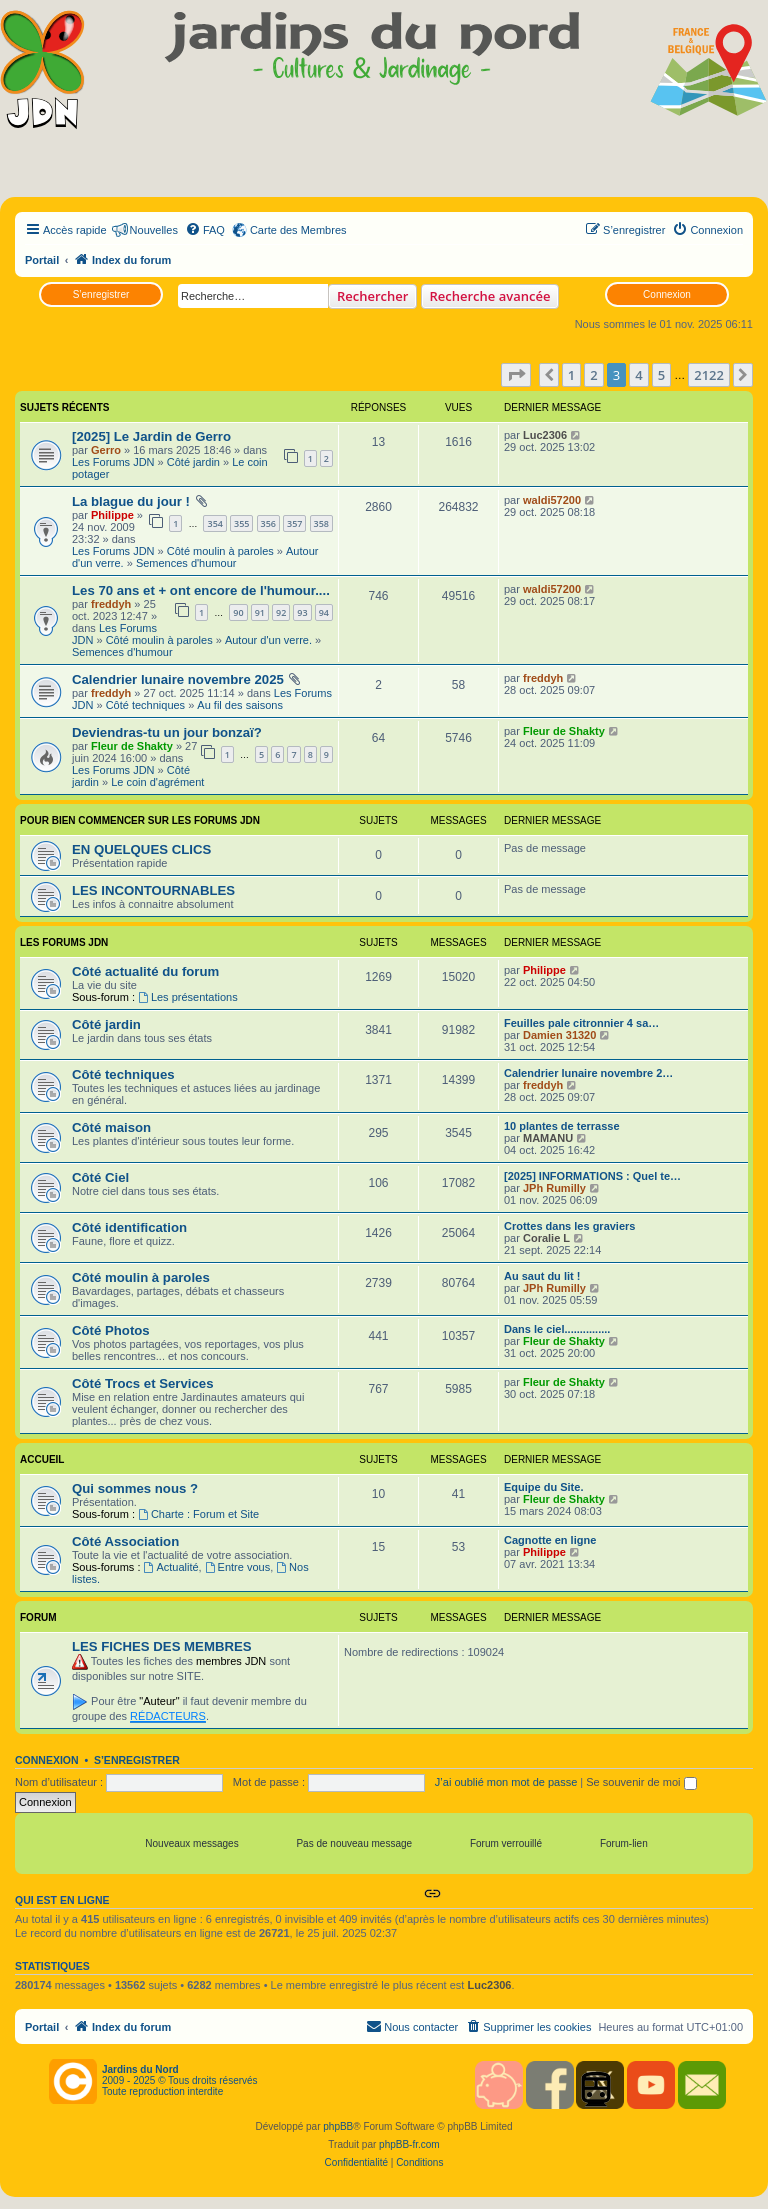 The image size is (768, 2209). I want to click on get subway or metro directions, so click(596, 2090).